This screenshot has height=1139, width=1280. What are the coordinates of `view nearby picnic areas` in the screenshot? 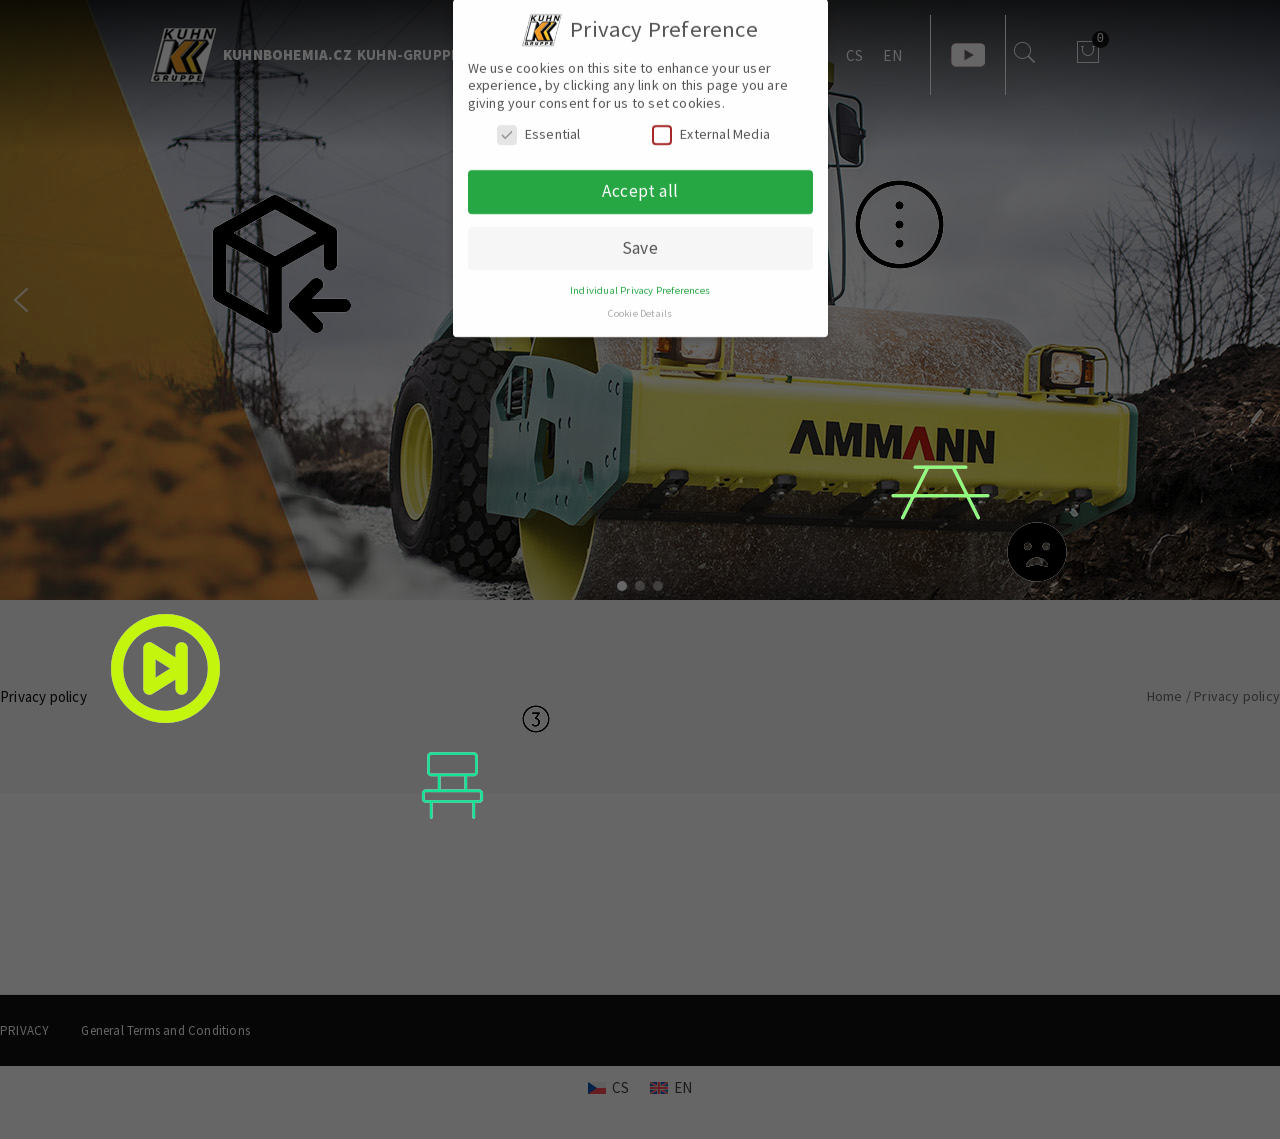 It's located at (940, 492).